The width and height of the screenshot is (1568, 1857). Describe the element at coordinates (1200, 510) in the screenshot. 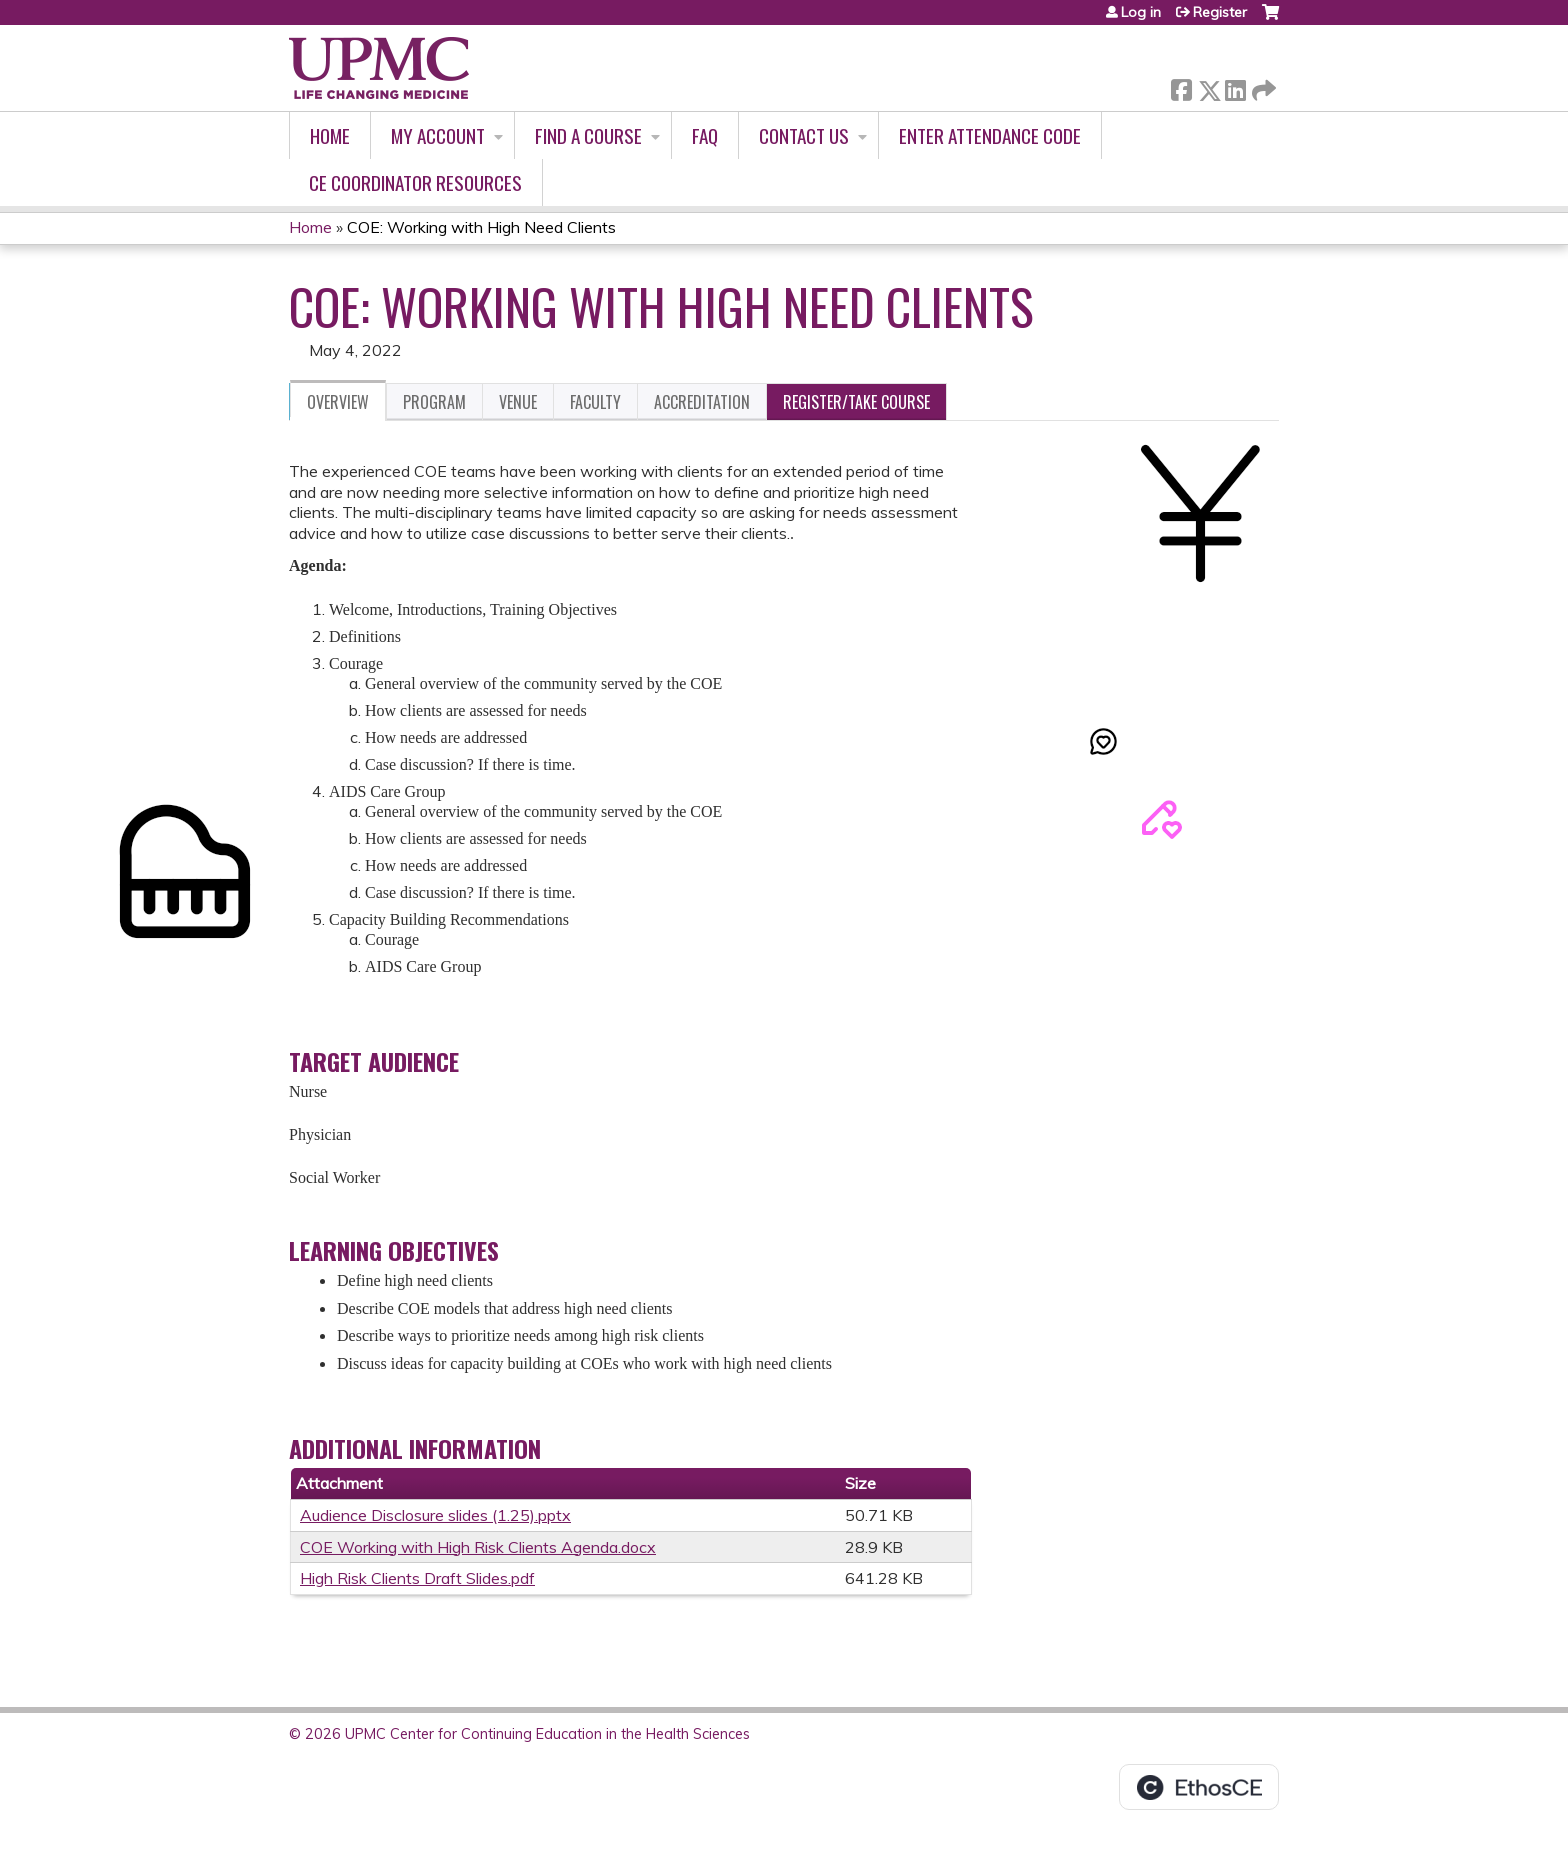

I see `view prices in japanese yen` at that location.